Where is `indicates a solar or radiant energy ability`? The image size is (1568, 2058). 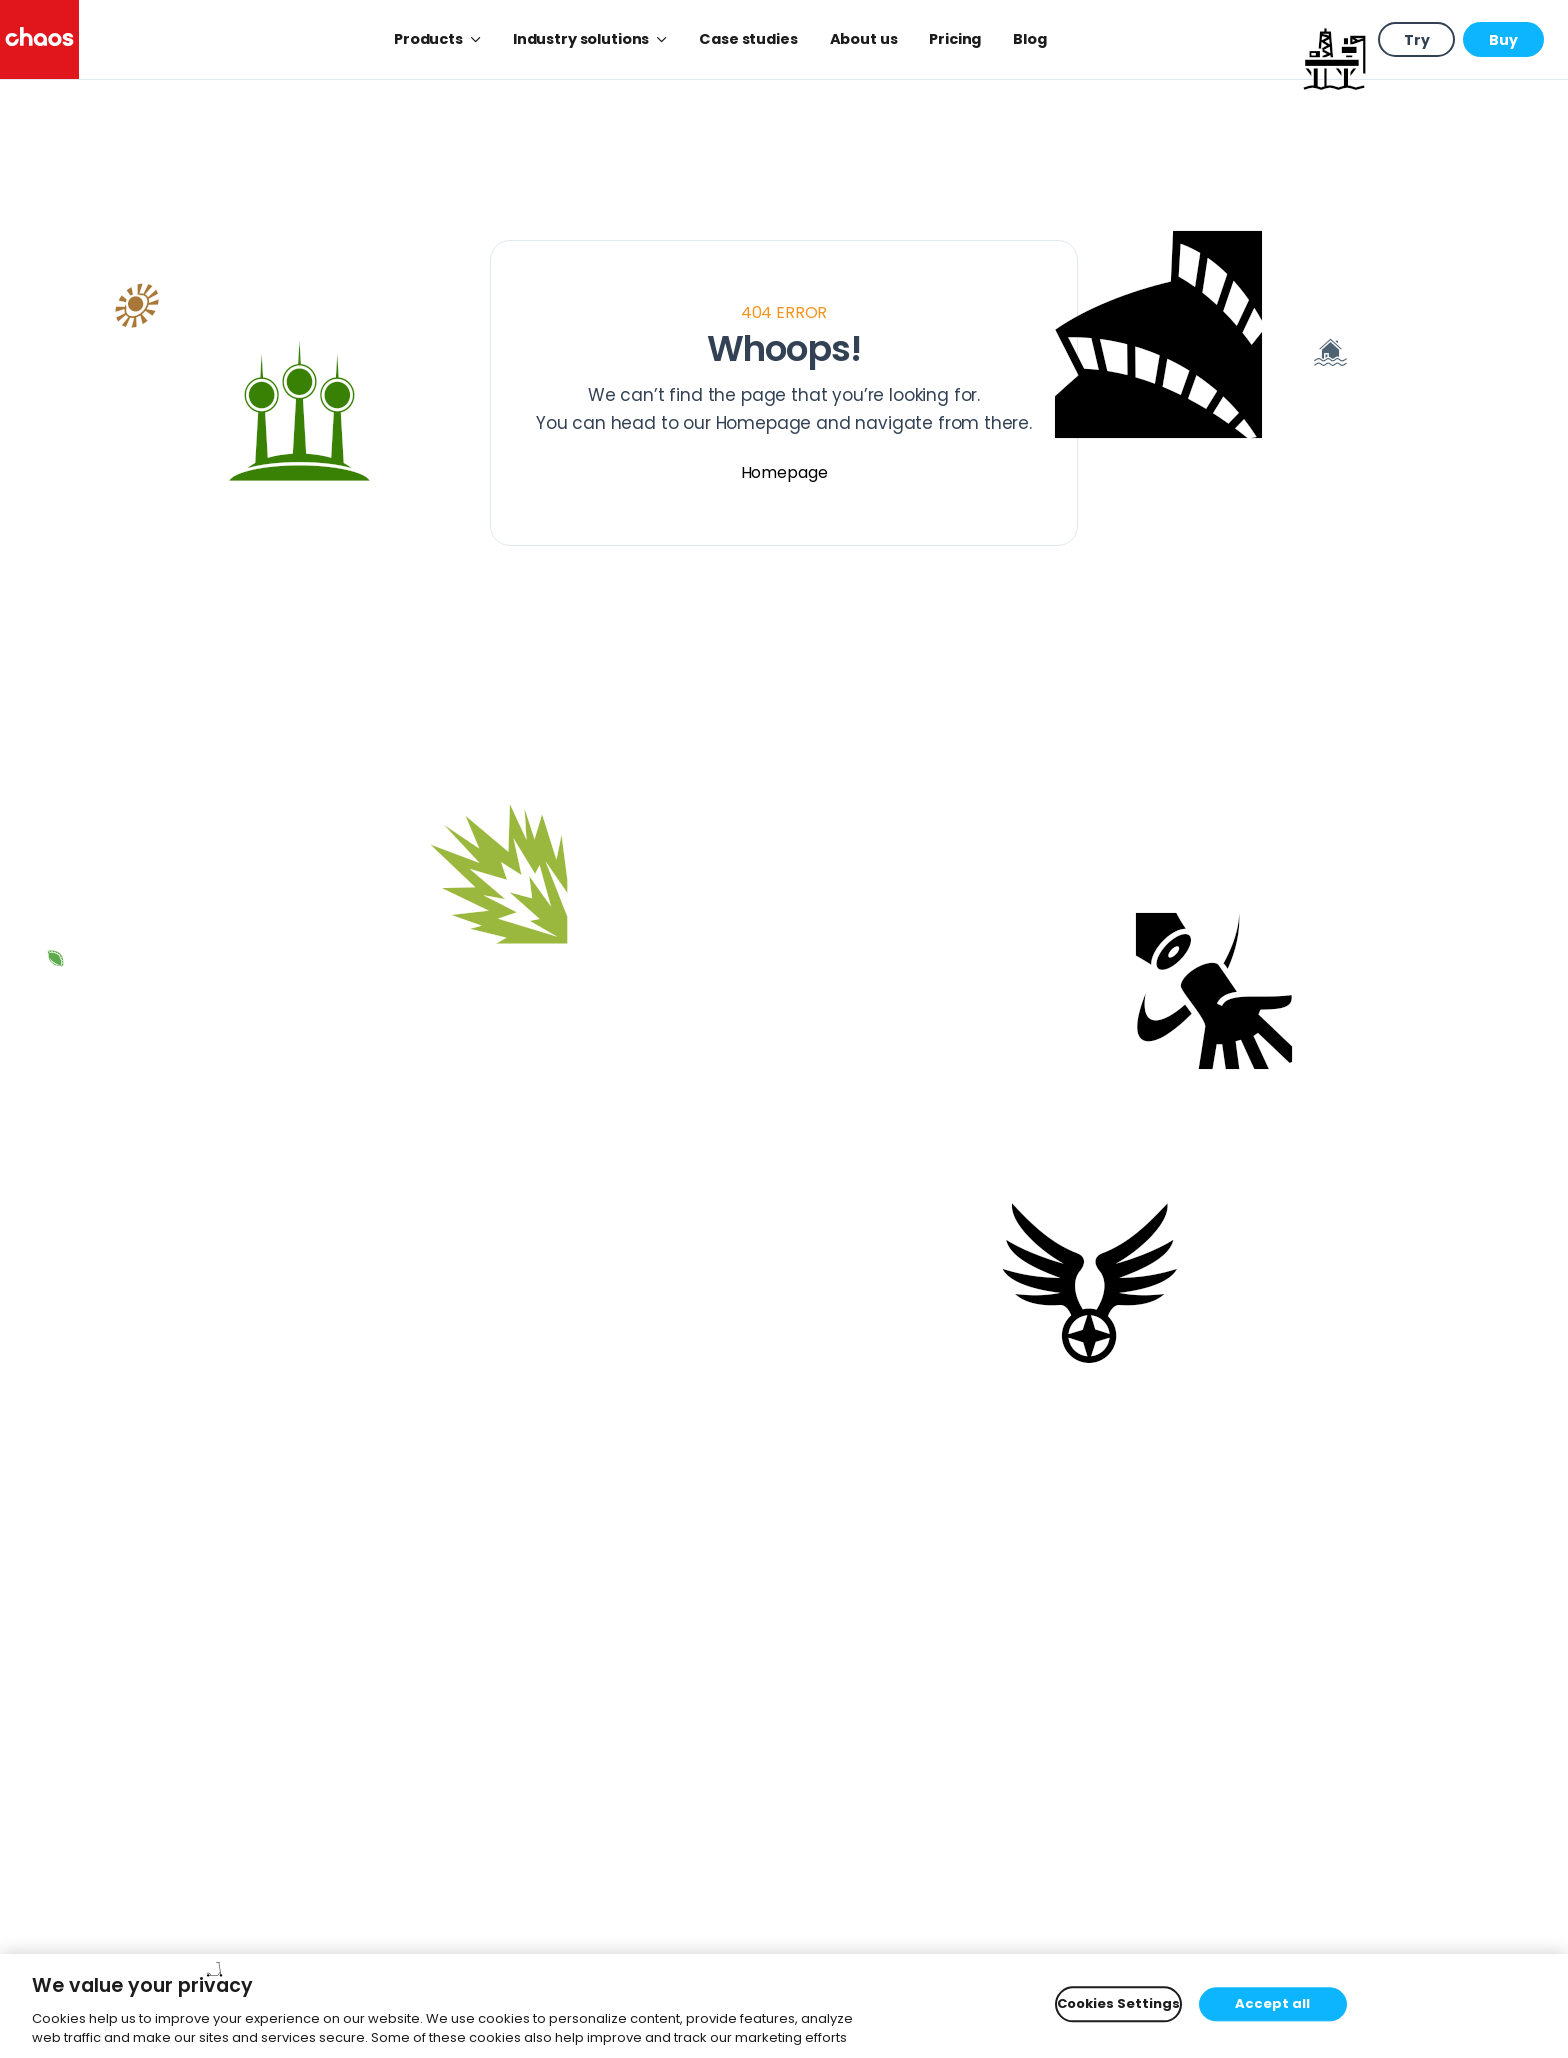
indicates a solar or radiant energy ability is located at coordinates (137, 305).